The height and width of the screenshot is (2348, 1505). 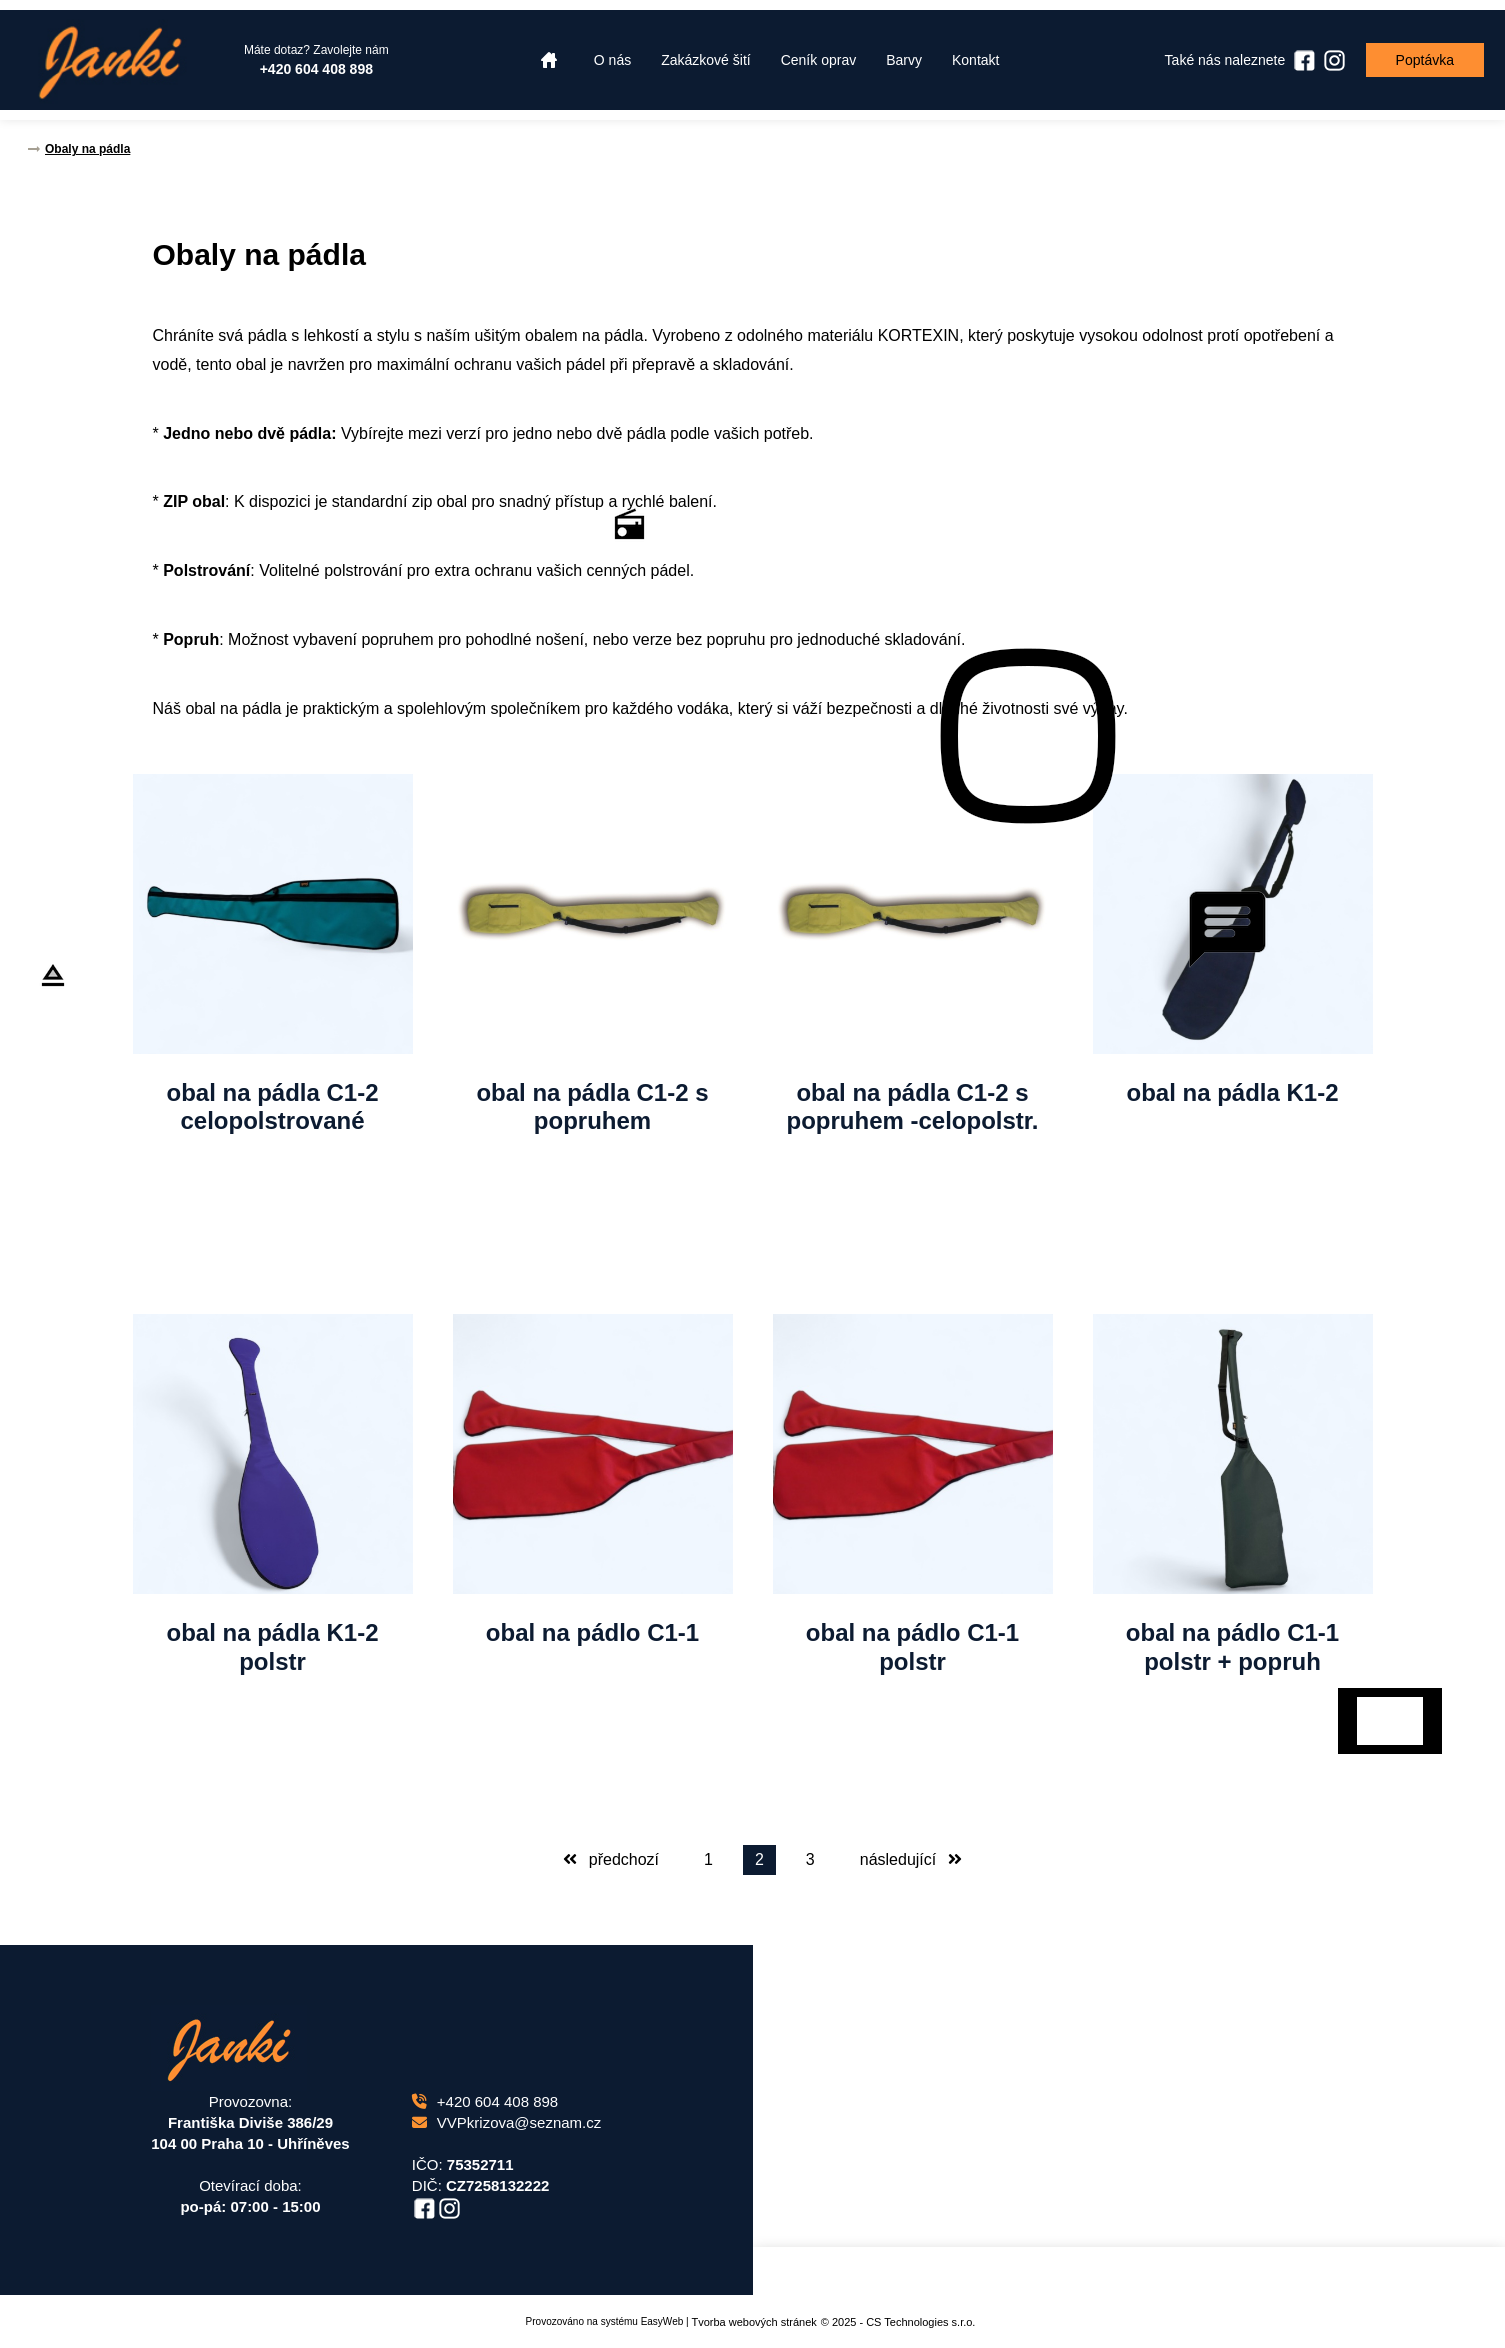 I want to click on open radio or audio streaming, so click(x=629, y=524).